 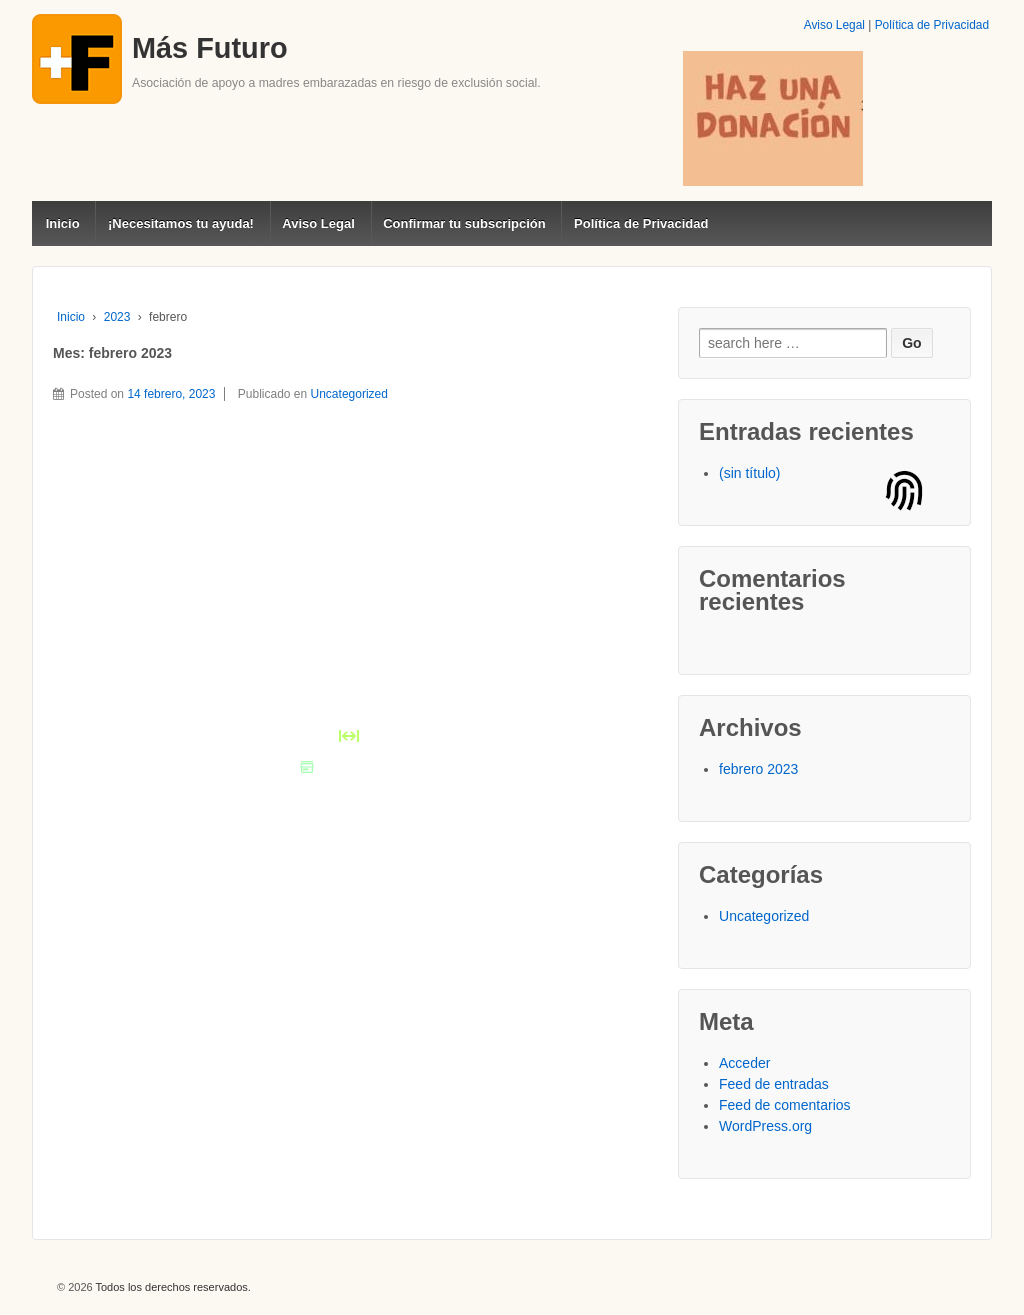 What do you see at coordinates (904, 490) in the screenshot?
I see `authenticate using fingerprint recognition` at bounding box center [904, 490].